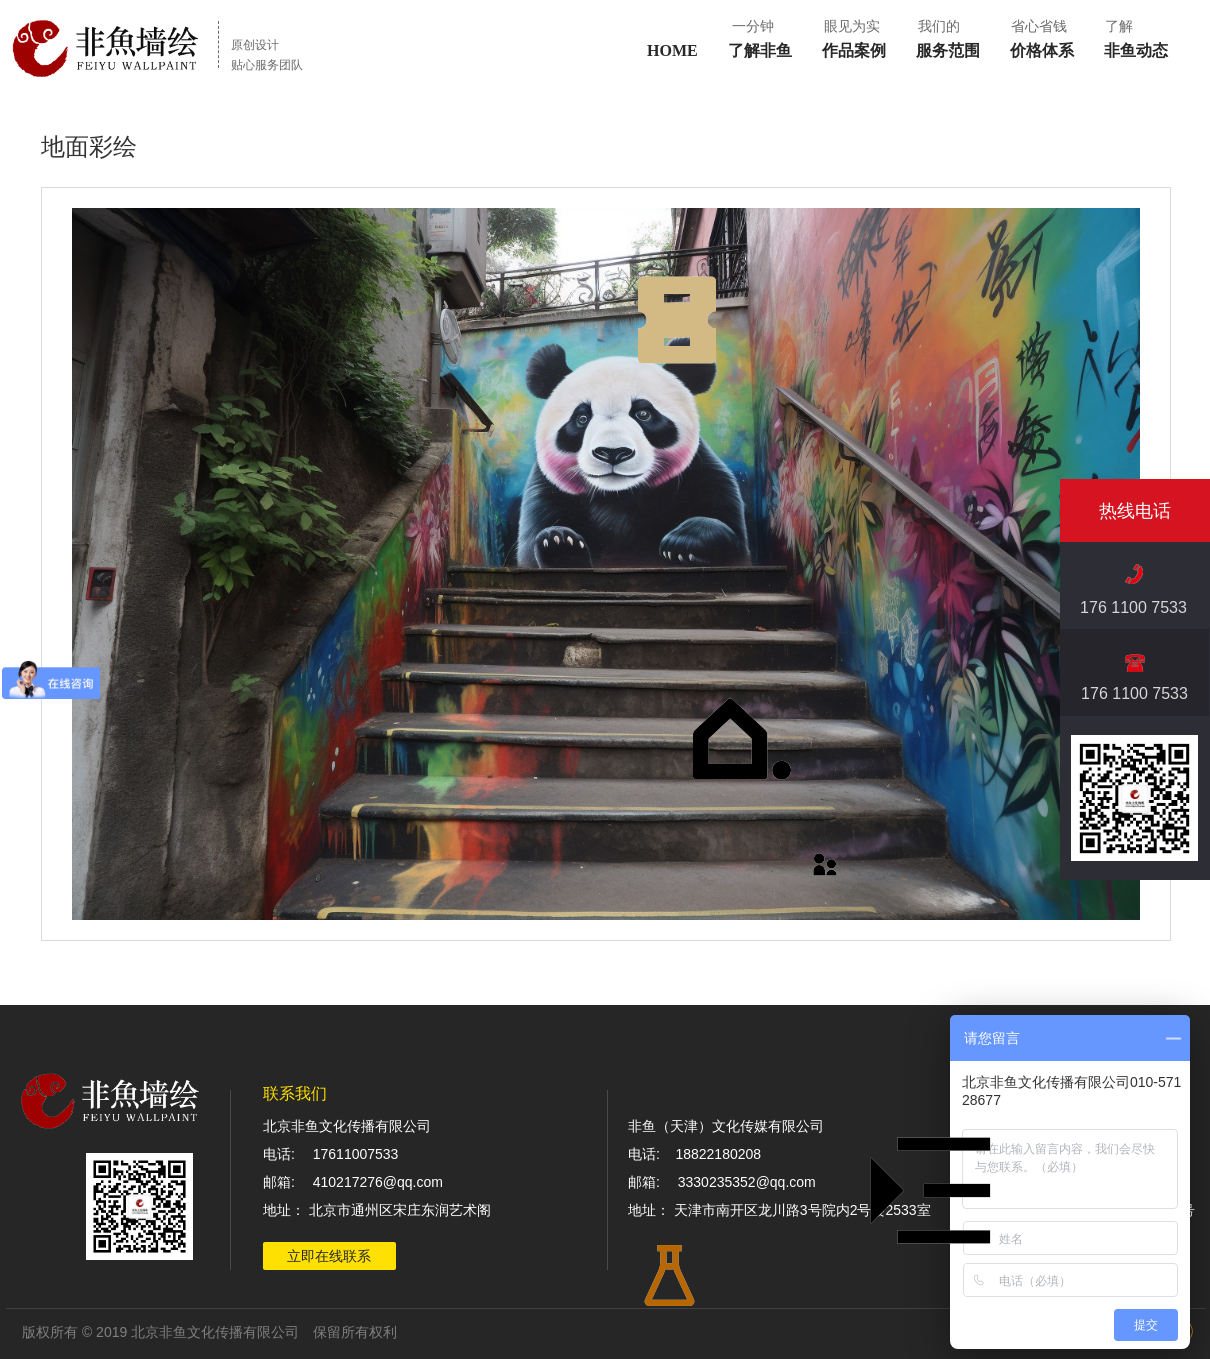  What do you see at coordinates (677, 320) in the screenshot?
I see `apply a coupon or discount code` at bounding box center [677, 320].